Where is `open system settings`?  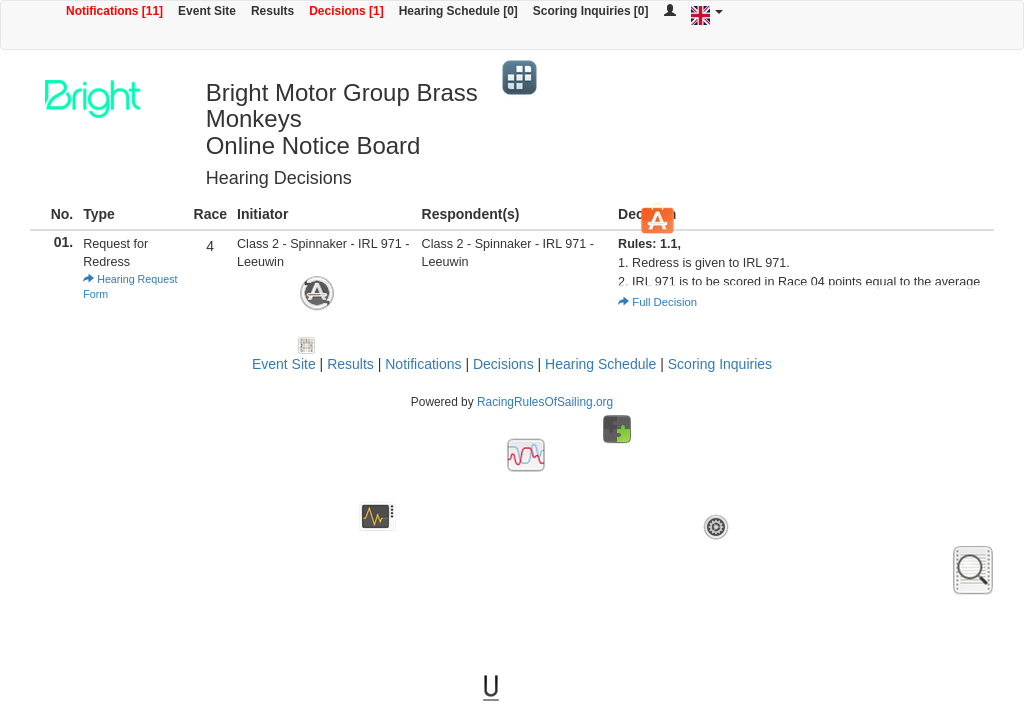 open system settings is located at coordinates (716, 527).